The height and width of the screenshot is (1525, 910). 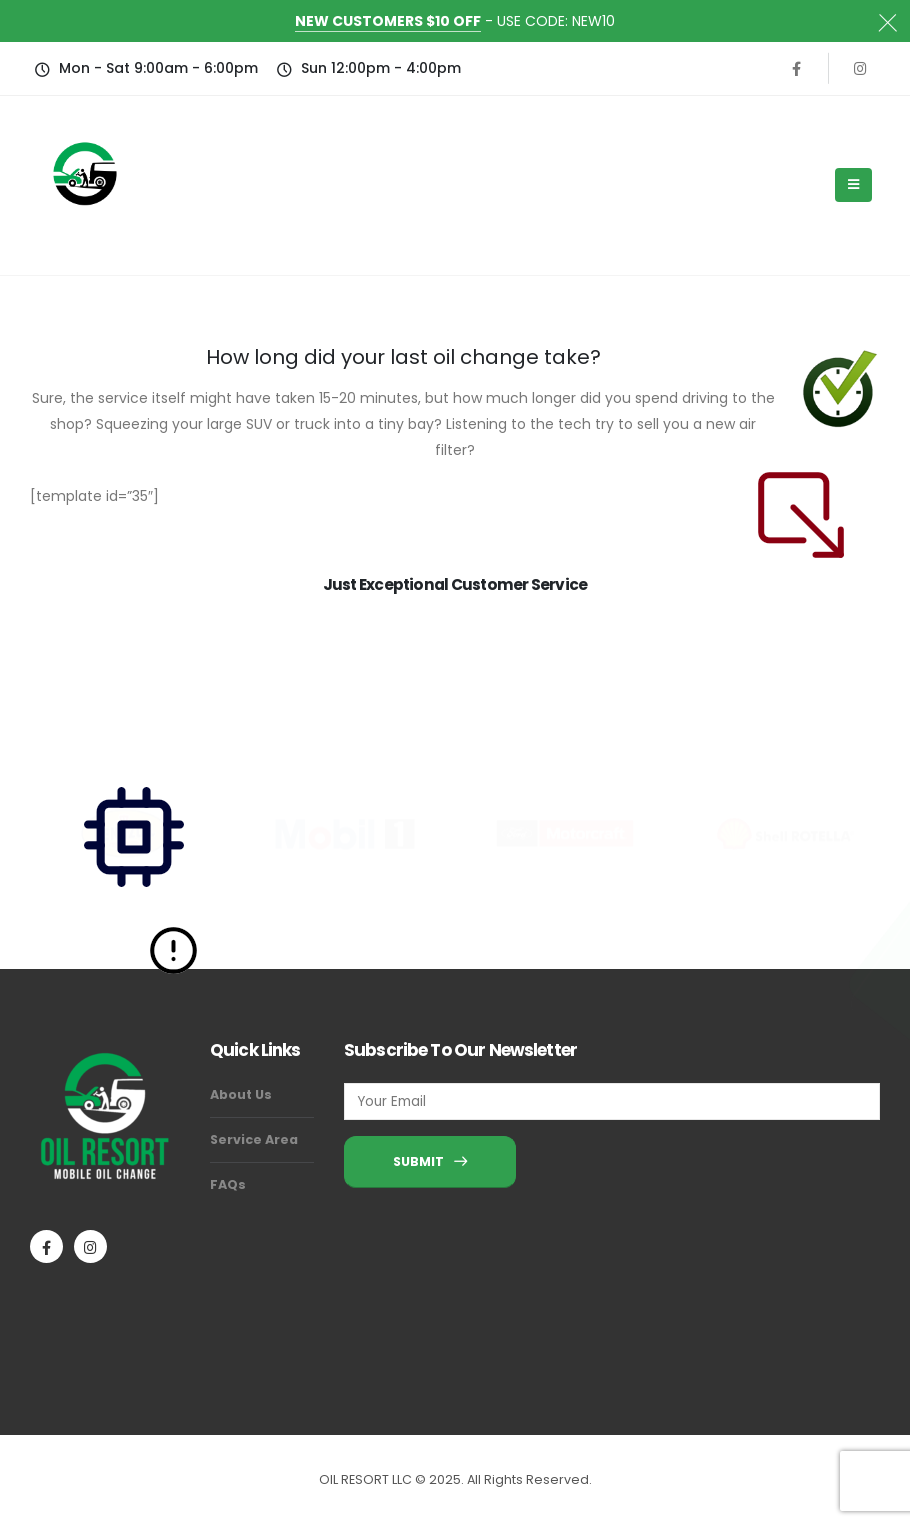 I want to click on indicates a warning or alert message, so click(x=173, y=950).